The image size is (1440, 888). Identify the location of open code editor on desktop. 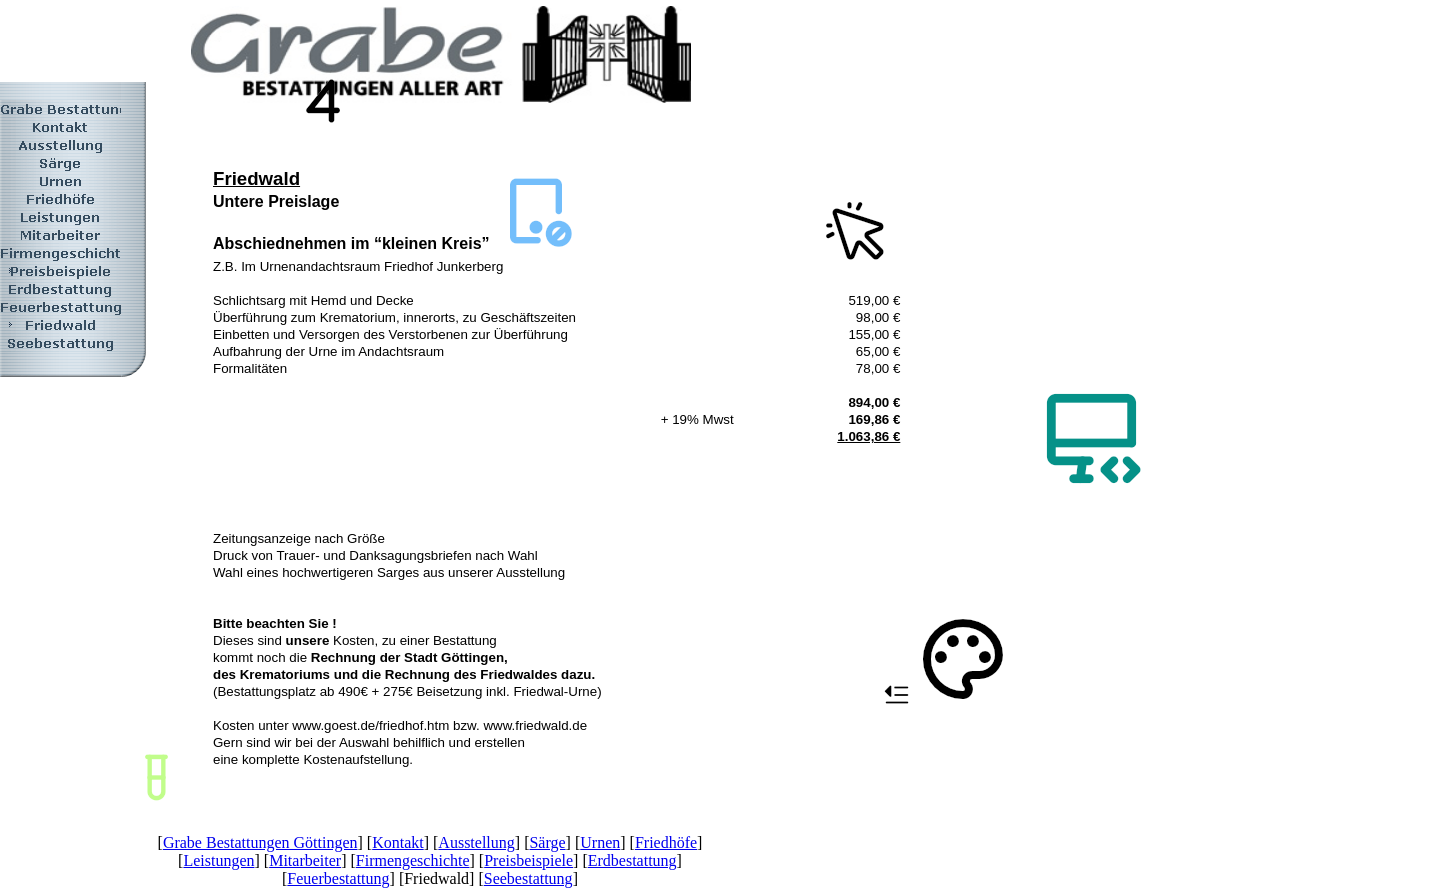
(1091, 438).